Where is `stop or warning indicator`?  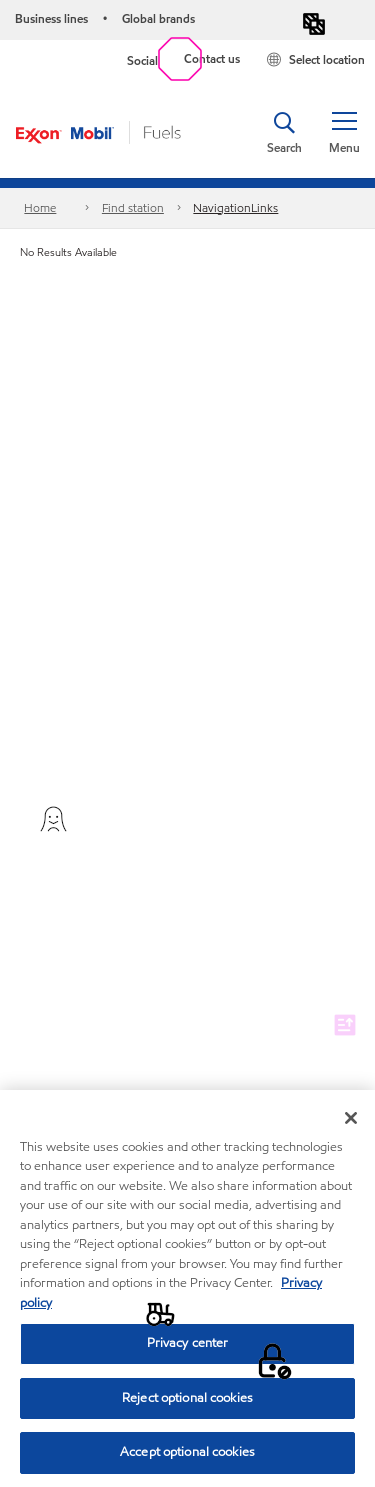
stop or warning indicator is located at coordinates (180, 59).